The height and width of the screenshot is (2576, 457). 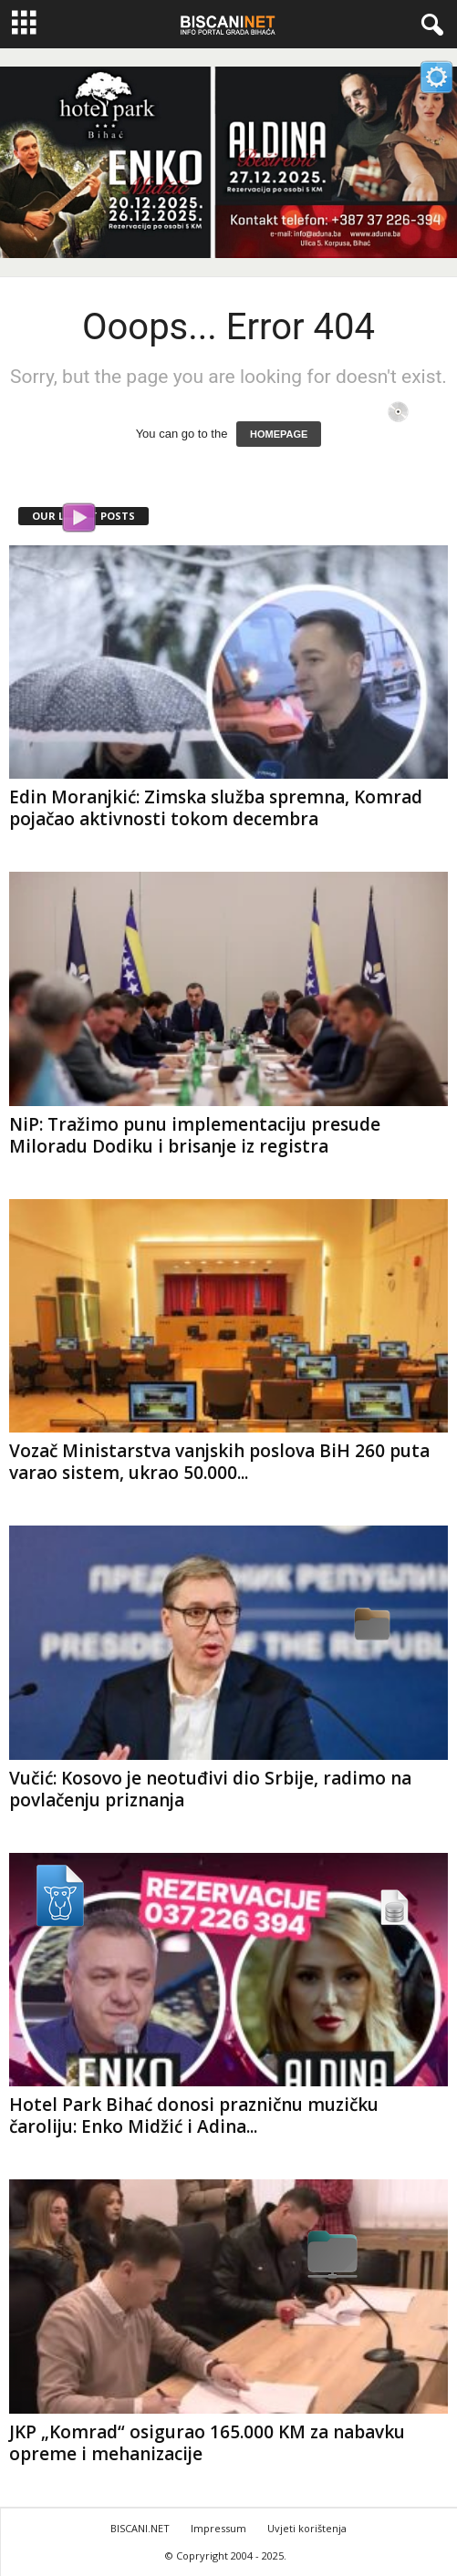 I want to click on open an sql database file, so click(x=394, y=1908).